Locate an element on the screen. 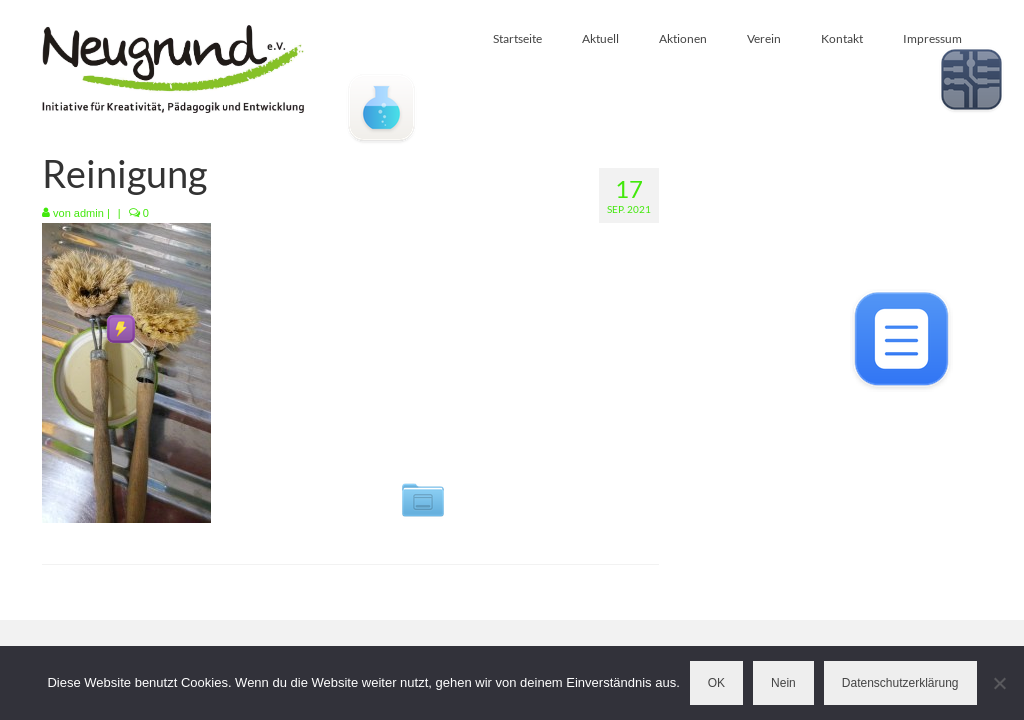 The width and height of the screenshot is (1024, 720). open keypunch typing practice app is located at coordinates (121, 329).